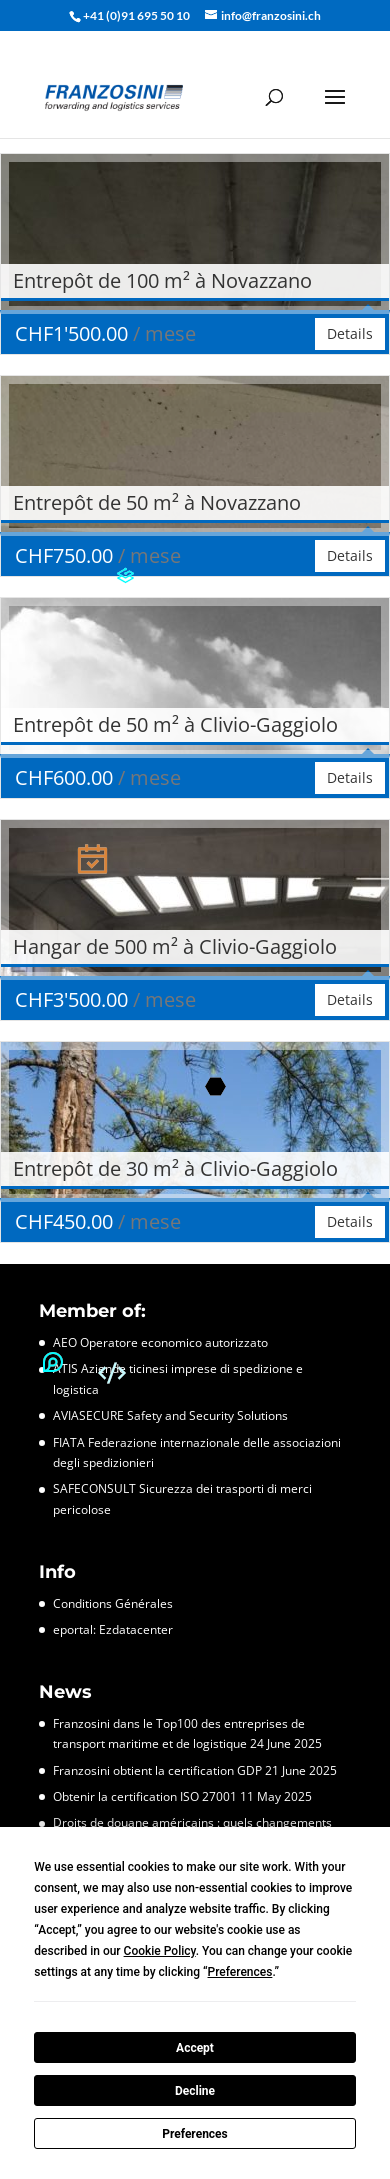 The height and width of the screenshot is (2179, 390). Describe the element at coordinates (53, 1362) in the screenshot. I see `open microsoft loop app` at that location.